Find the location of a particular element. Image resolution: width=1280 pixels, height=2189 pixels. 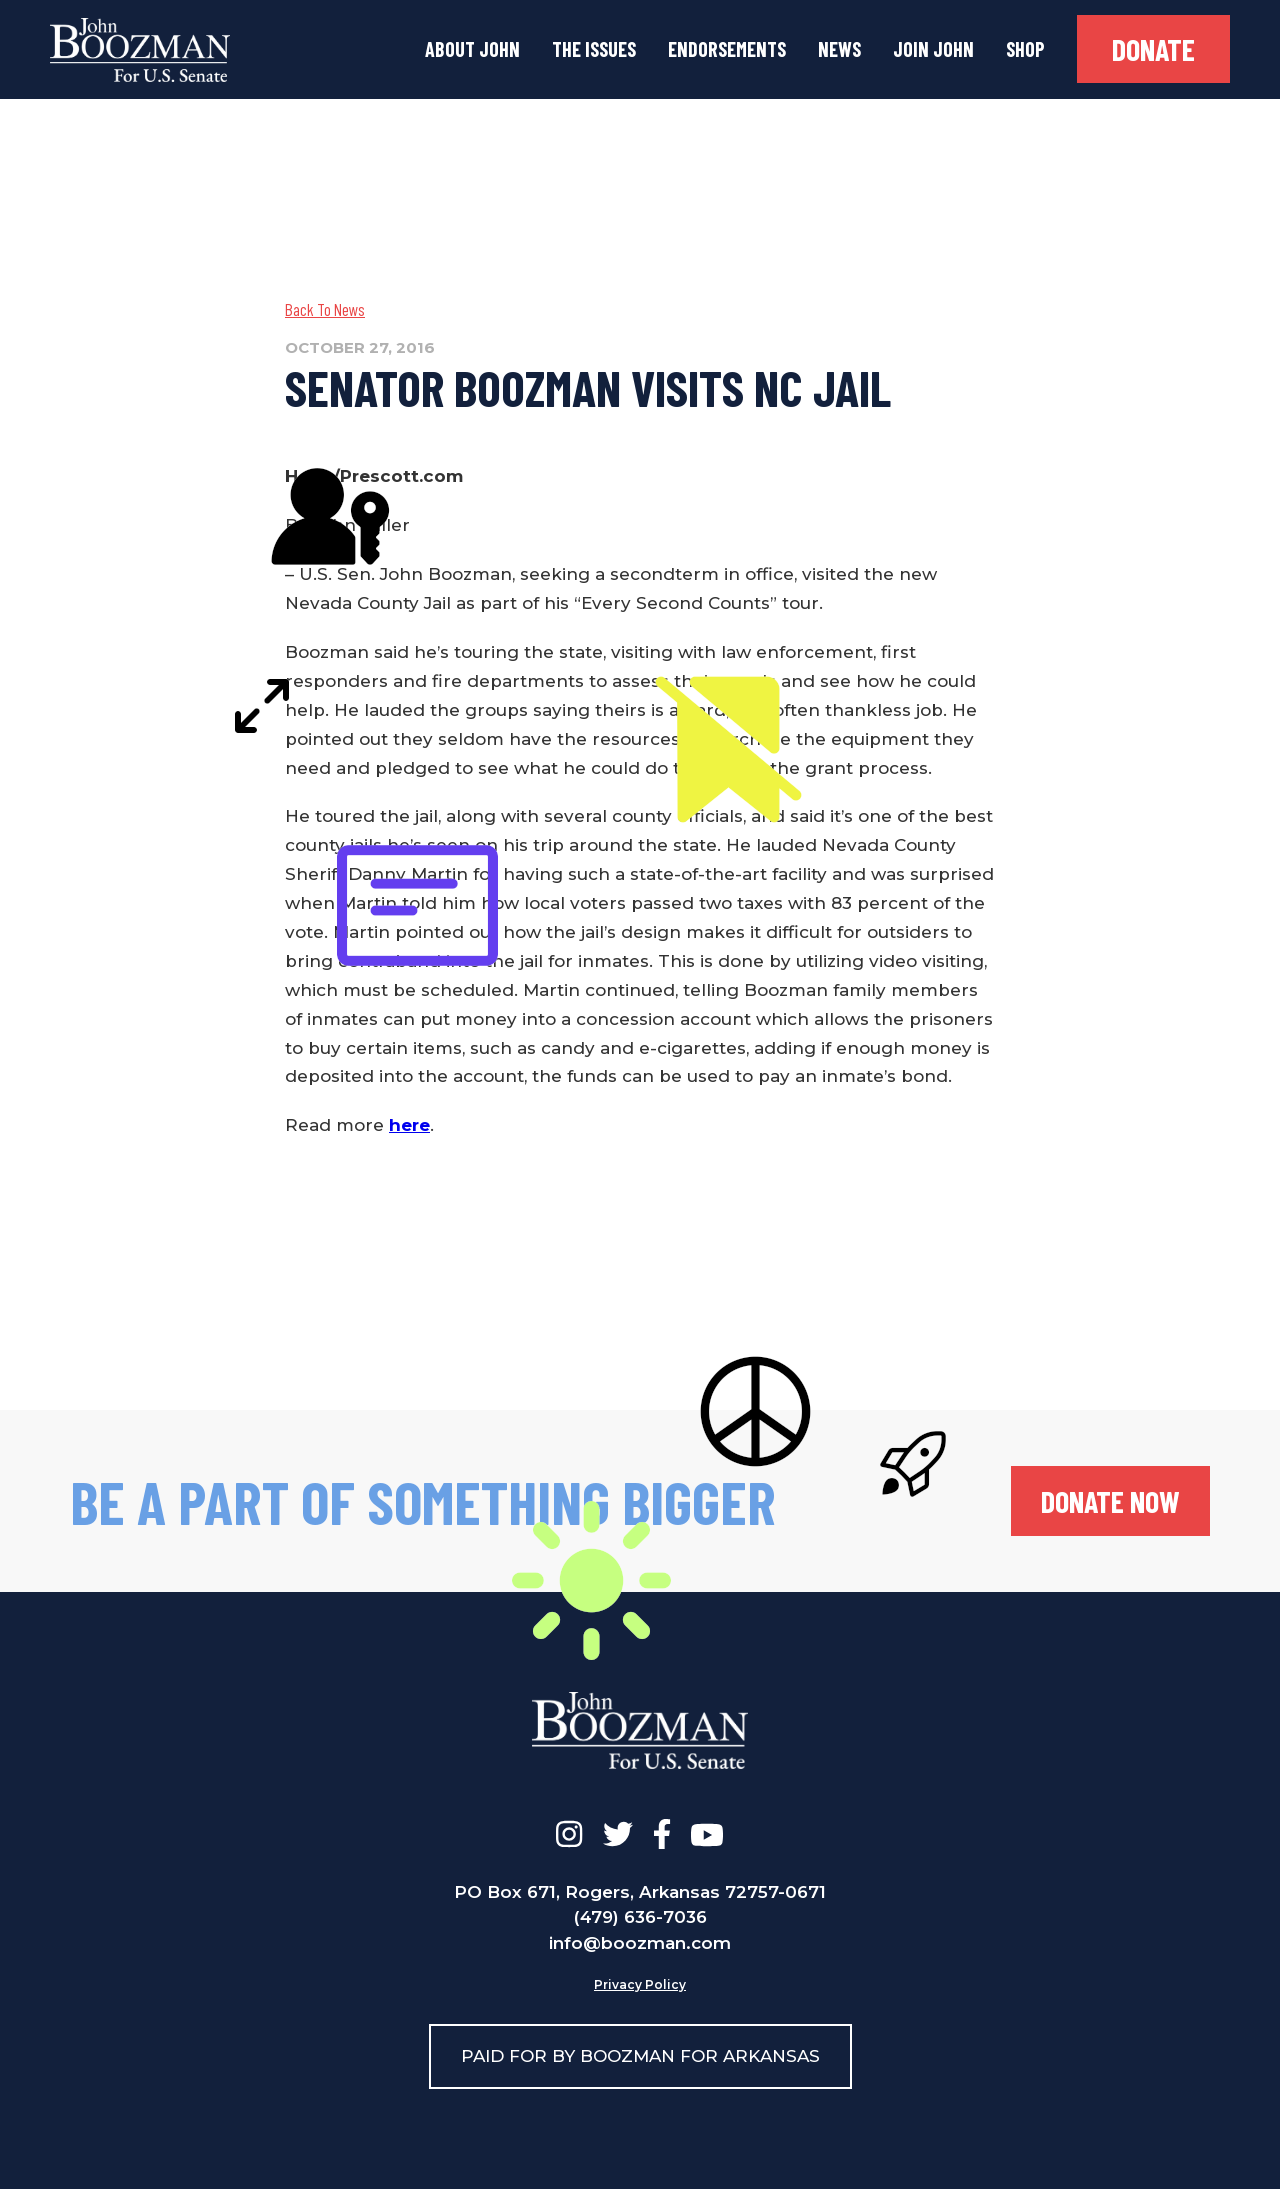

increase screen brightness is located at coordinates (591, 1580).